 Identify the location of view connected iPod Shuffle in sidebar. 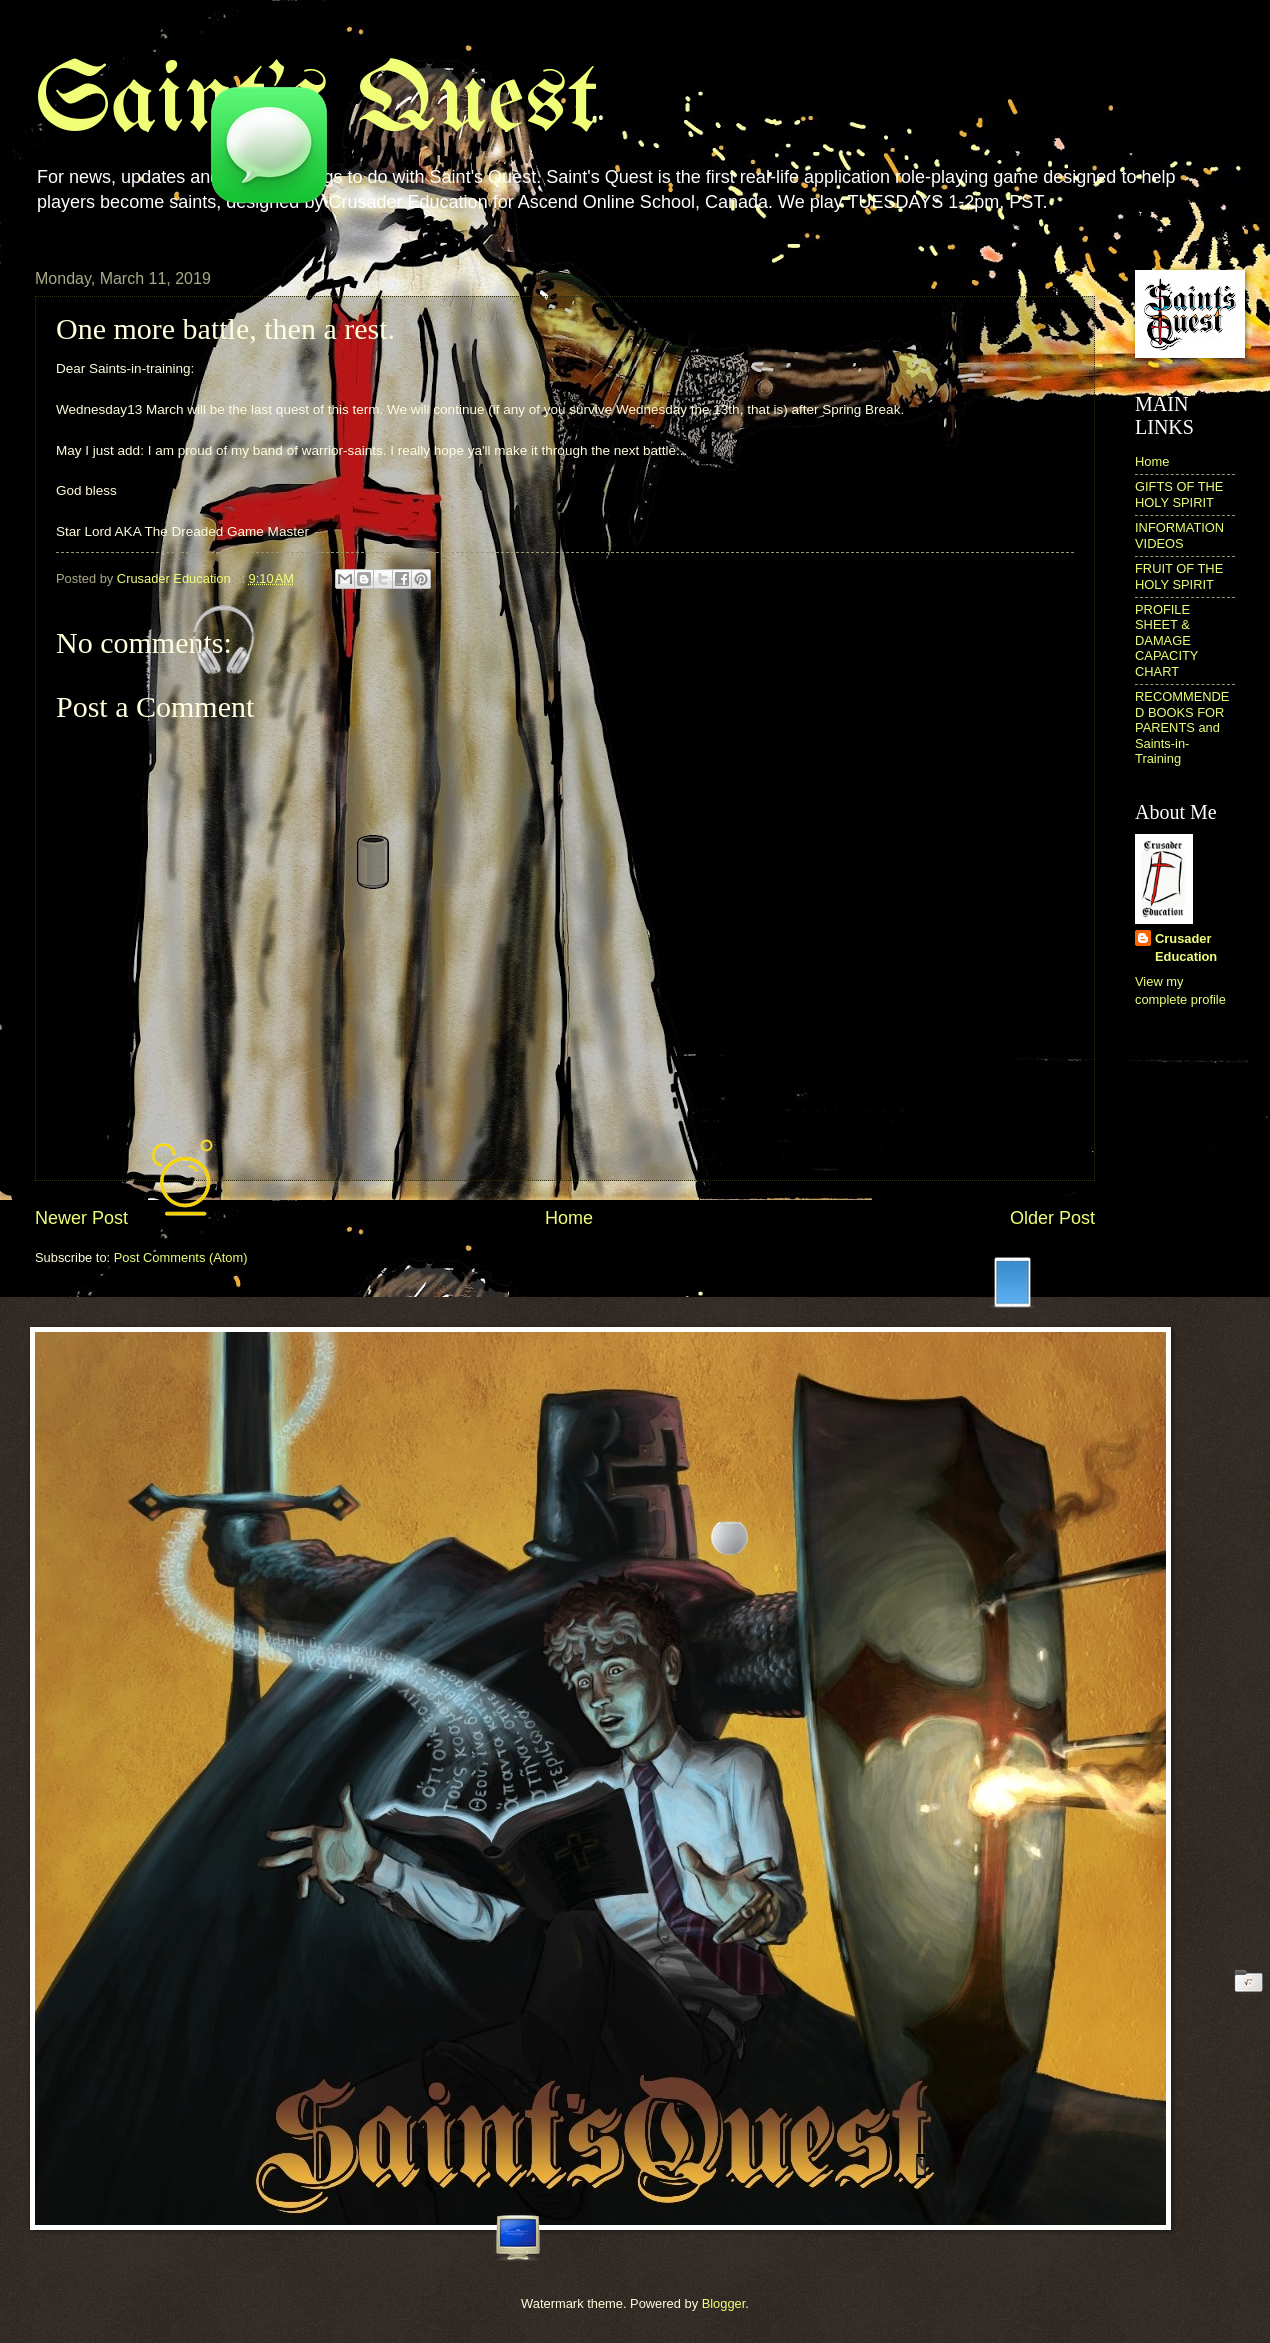
(921, 2166).